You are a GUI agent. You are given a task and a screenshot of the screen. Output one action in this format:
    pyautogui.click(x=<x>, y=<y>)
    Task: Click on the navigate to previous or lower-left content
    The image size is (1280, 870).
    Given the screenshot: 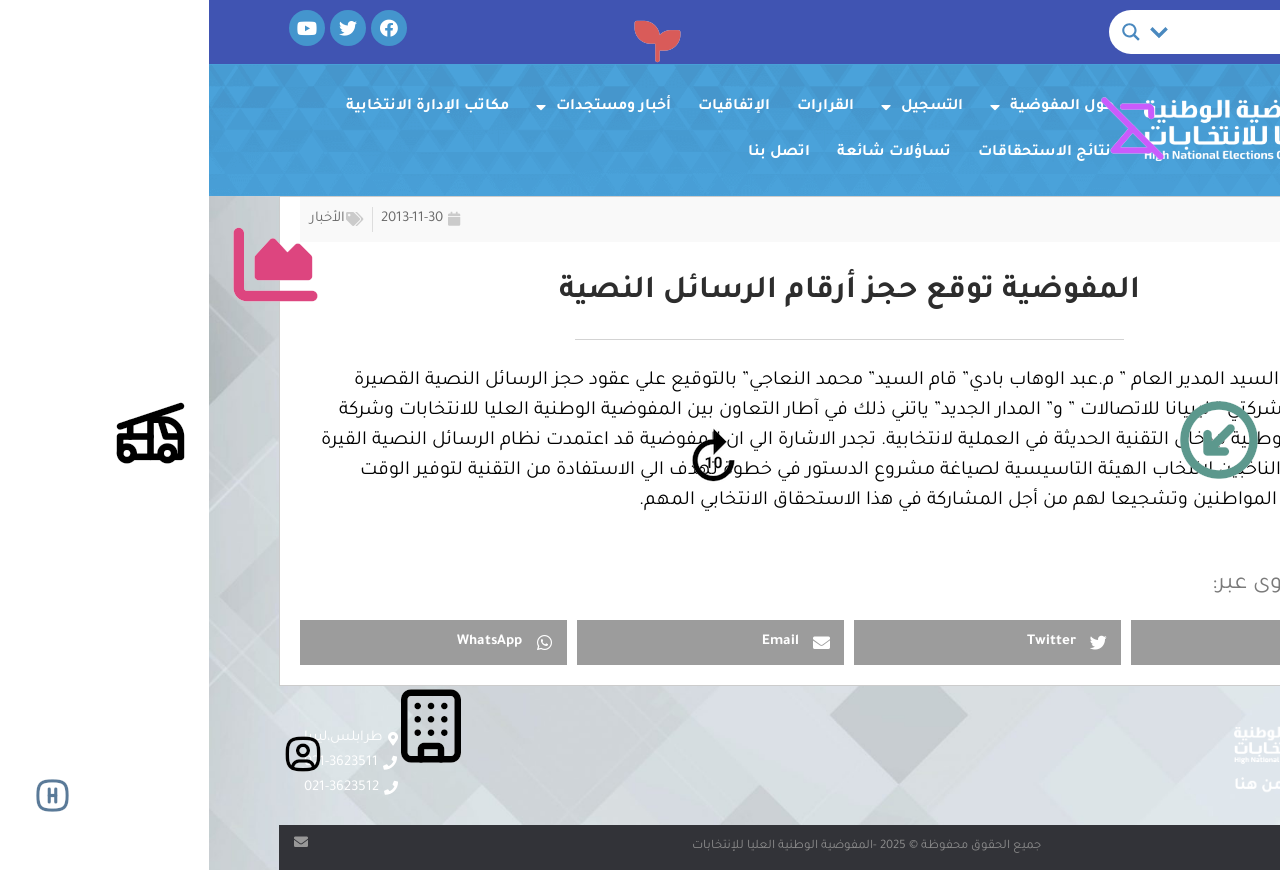 What is the action you would take?
    pyautogui.click(x=1219, y=440)
    